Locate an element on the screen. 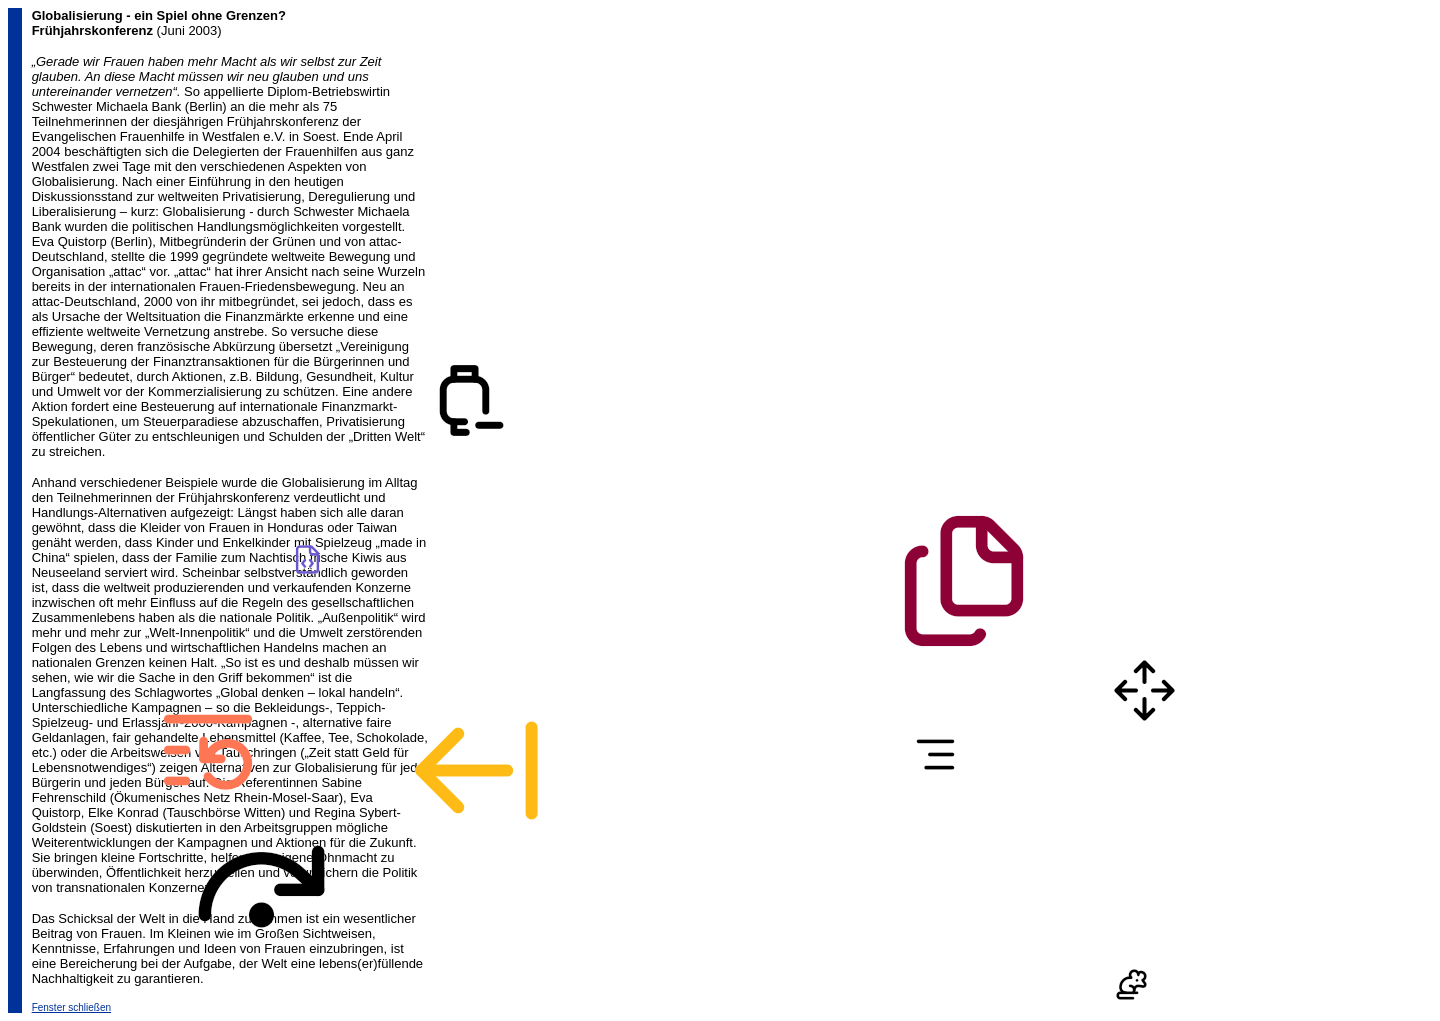  expand content in all directions is located at coordinates (1144, 690).